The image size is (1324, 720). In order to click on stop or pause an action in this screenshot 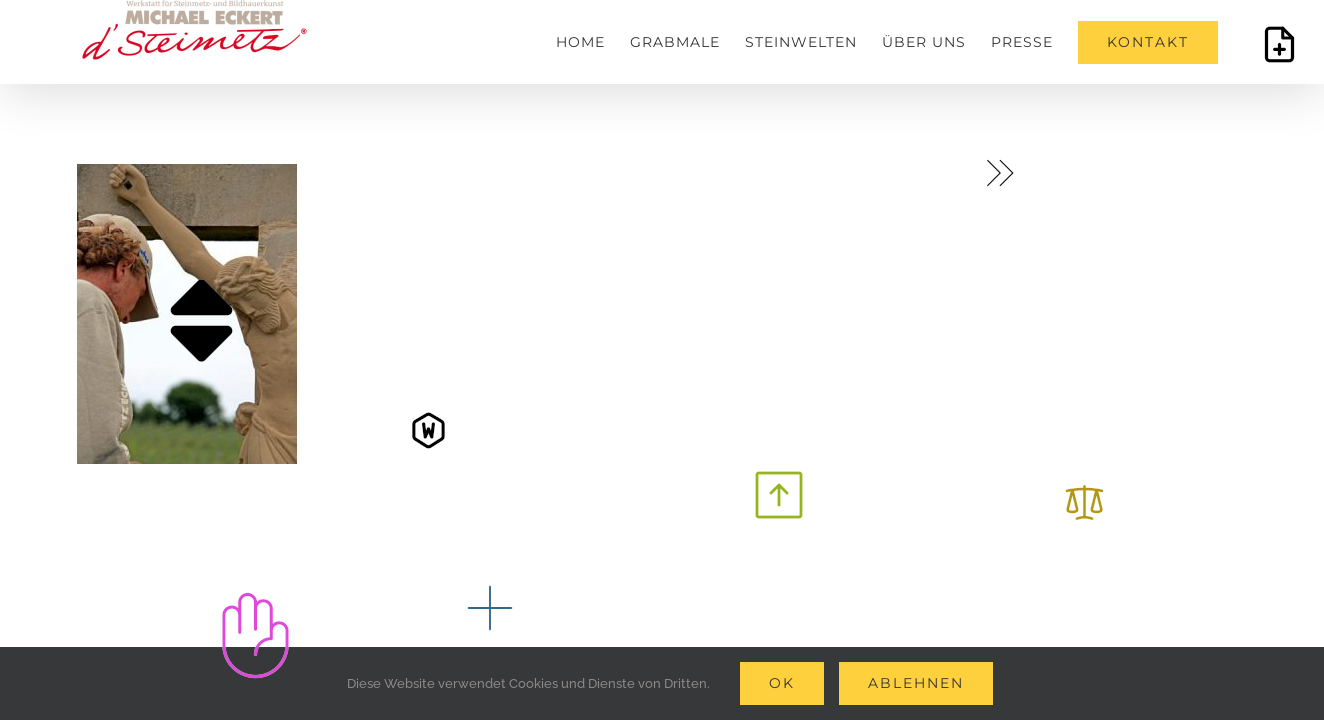, I will do `click(255, 635)`.